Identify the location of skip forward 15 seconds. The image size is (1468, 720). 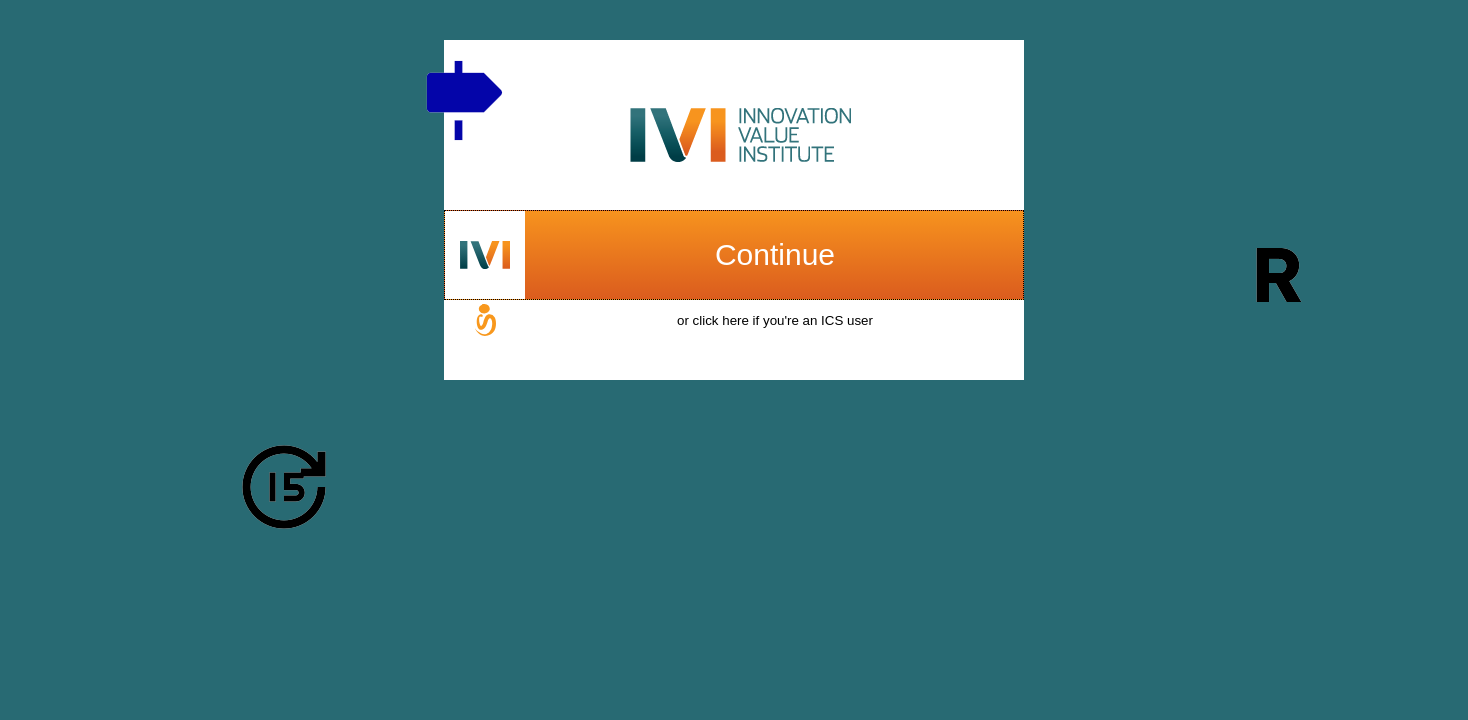
(284, 487).